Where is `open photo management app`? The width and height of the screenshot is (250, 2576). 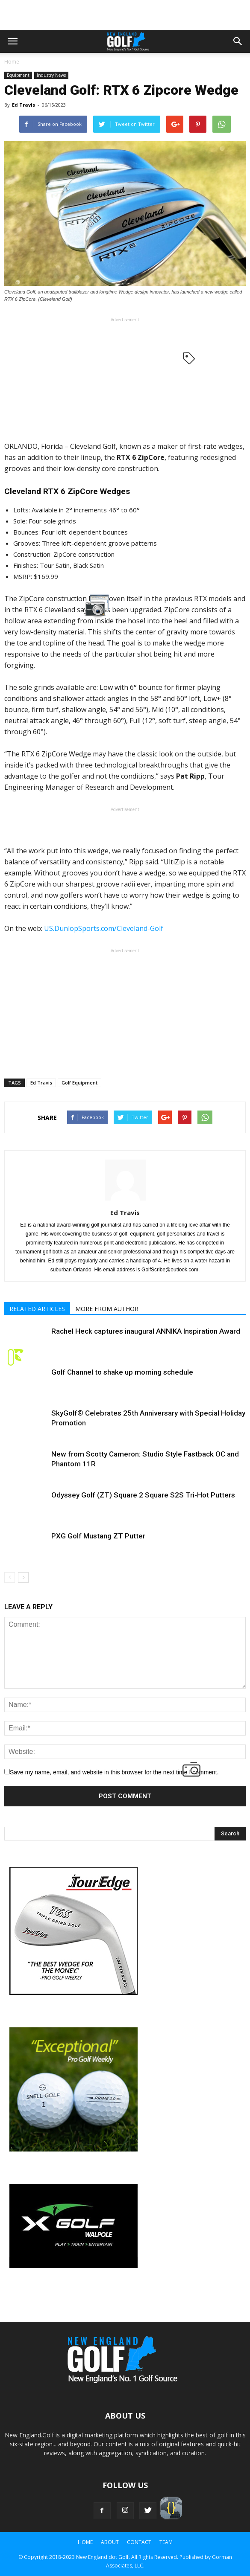
open photo management app is located at coordinates (191, 1769).